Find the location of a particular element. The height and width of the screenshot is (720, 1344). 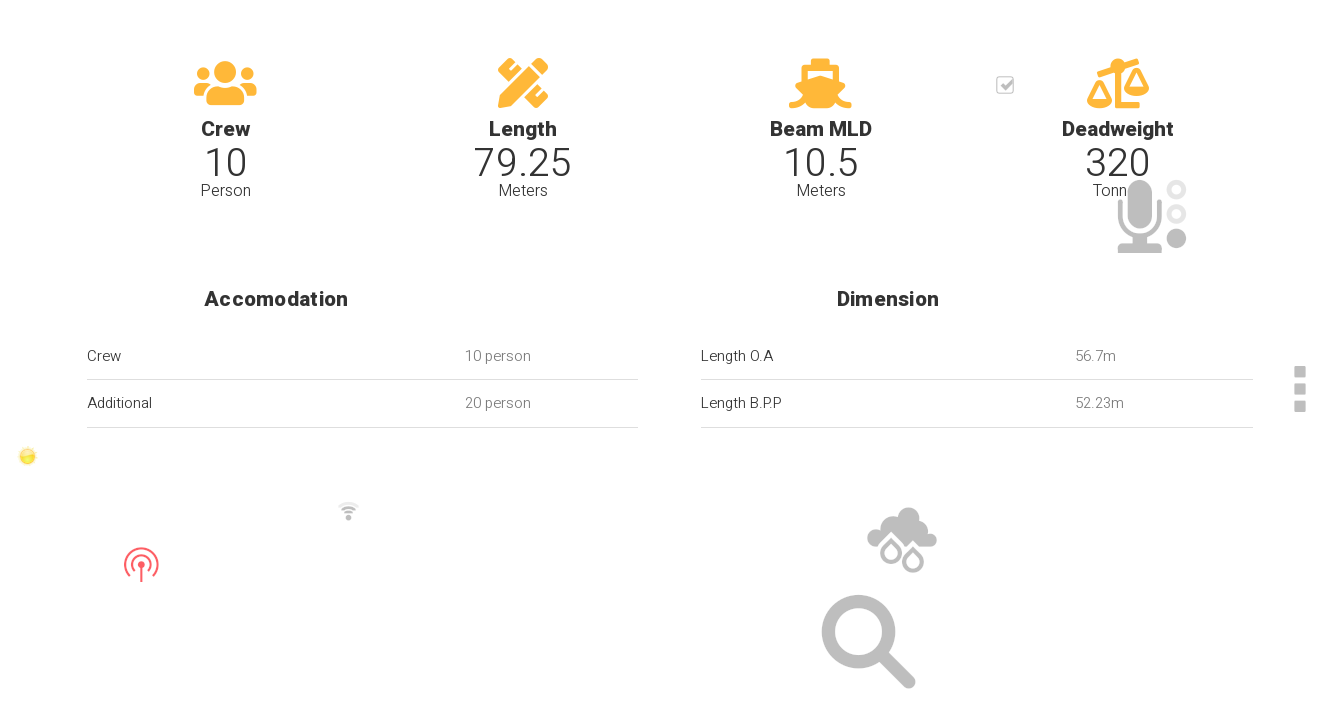

open the podcasts app is located at coordinates (142, 563).